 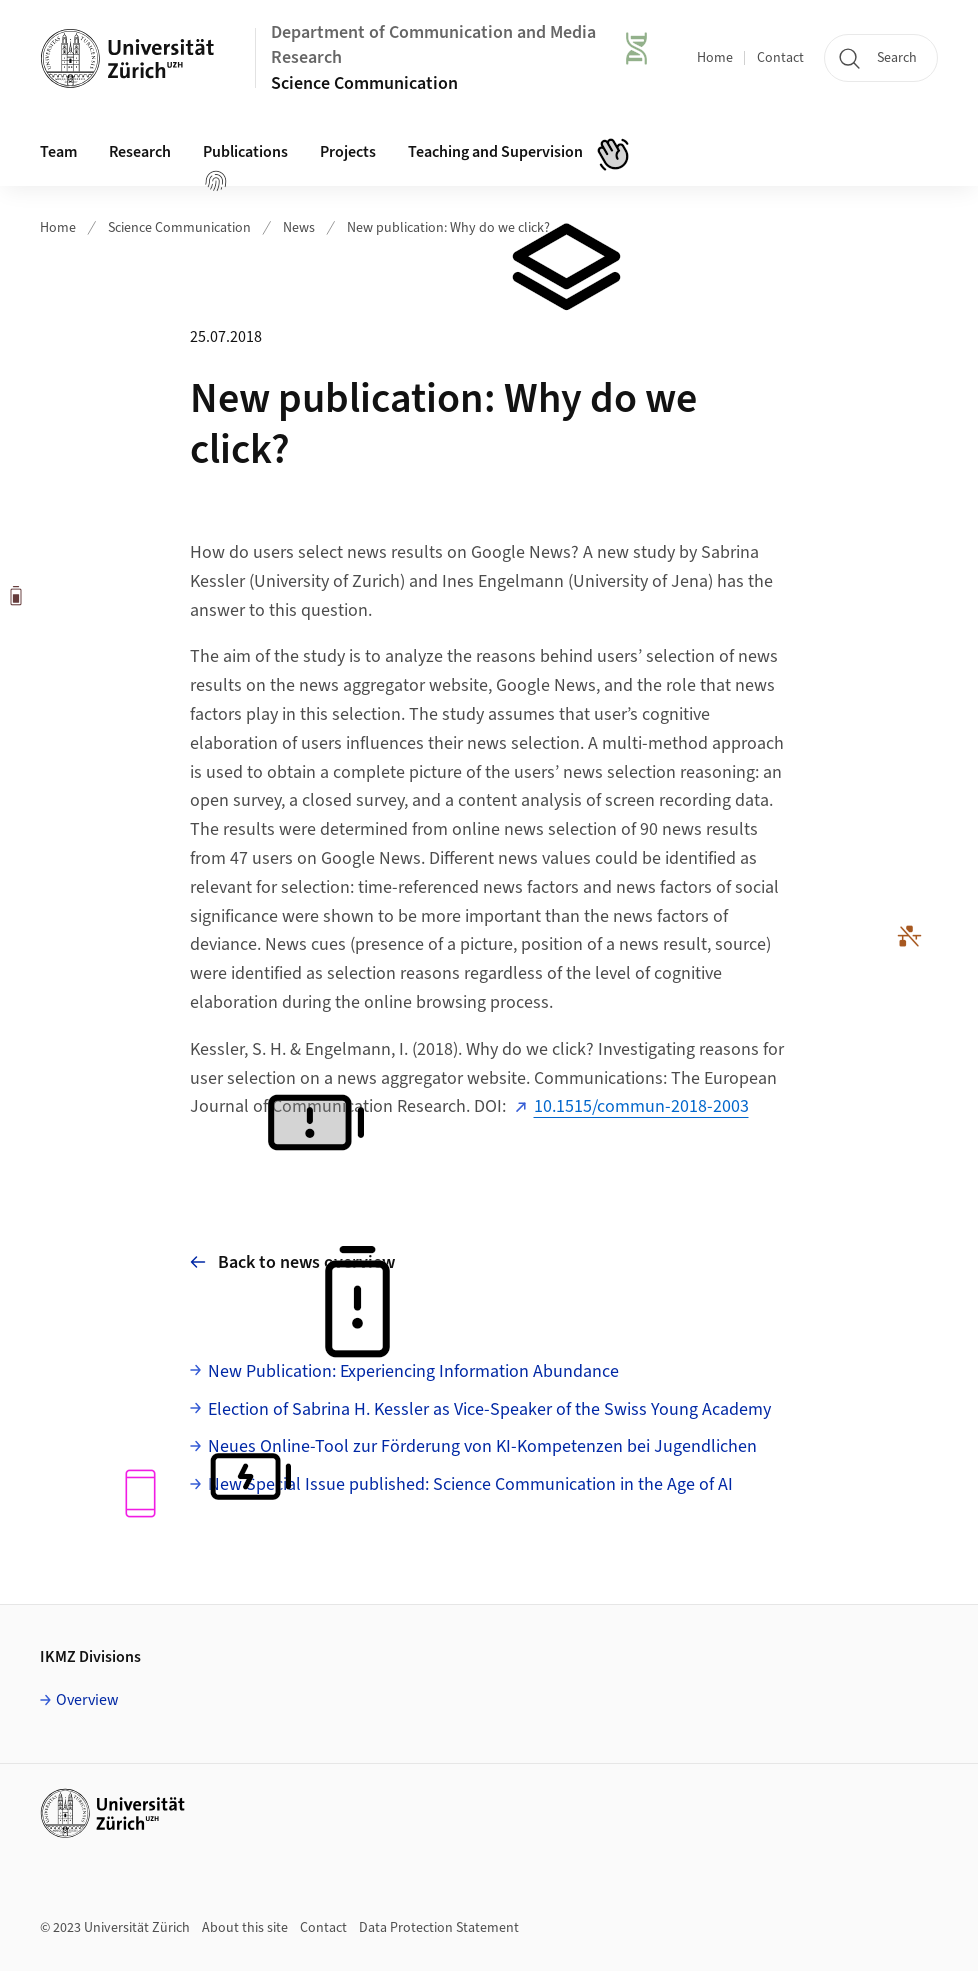 I want to click on indicates device is currently charging, so click(x=249, y=1476).